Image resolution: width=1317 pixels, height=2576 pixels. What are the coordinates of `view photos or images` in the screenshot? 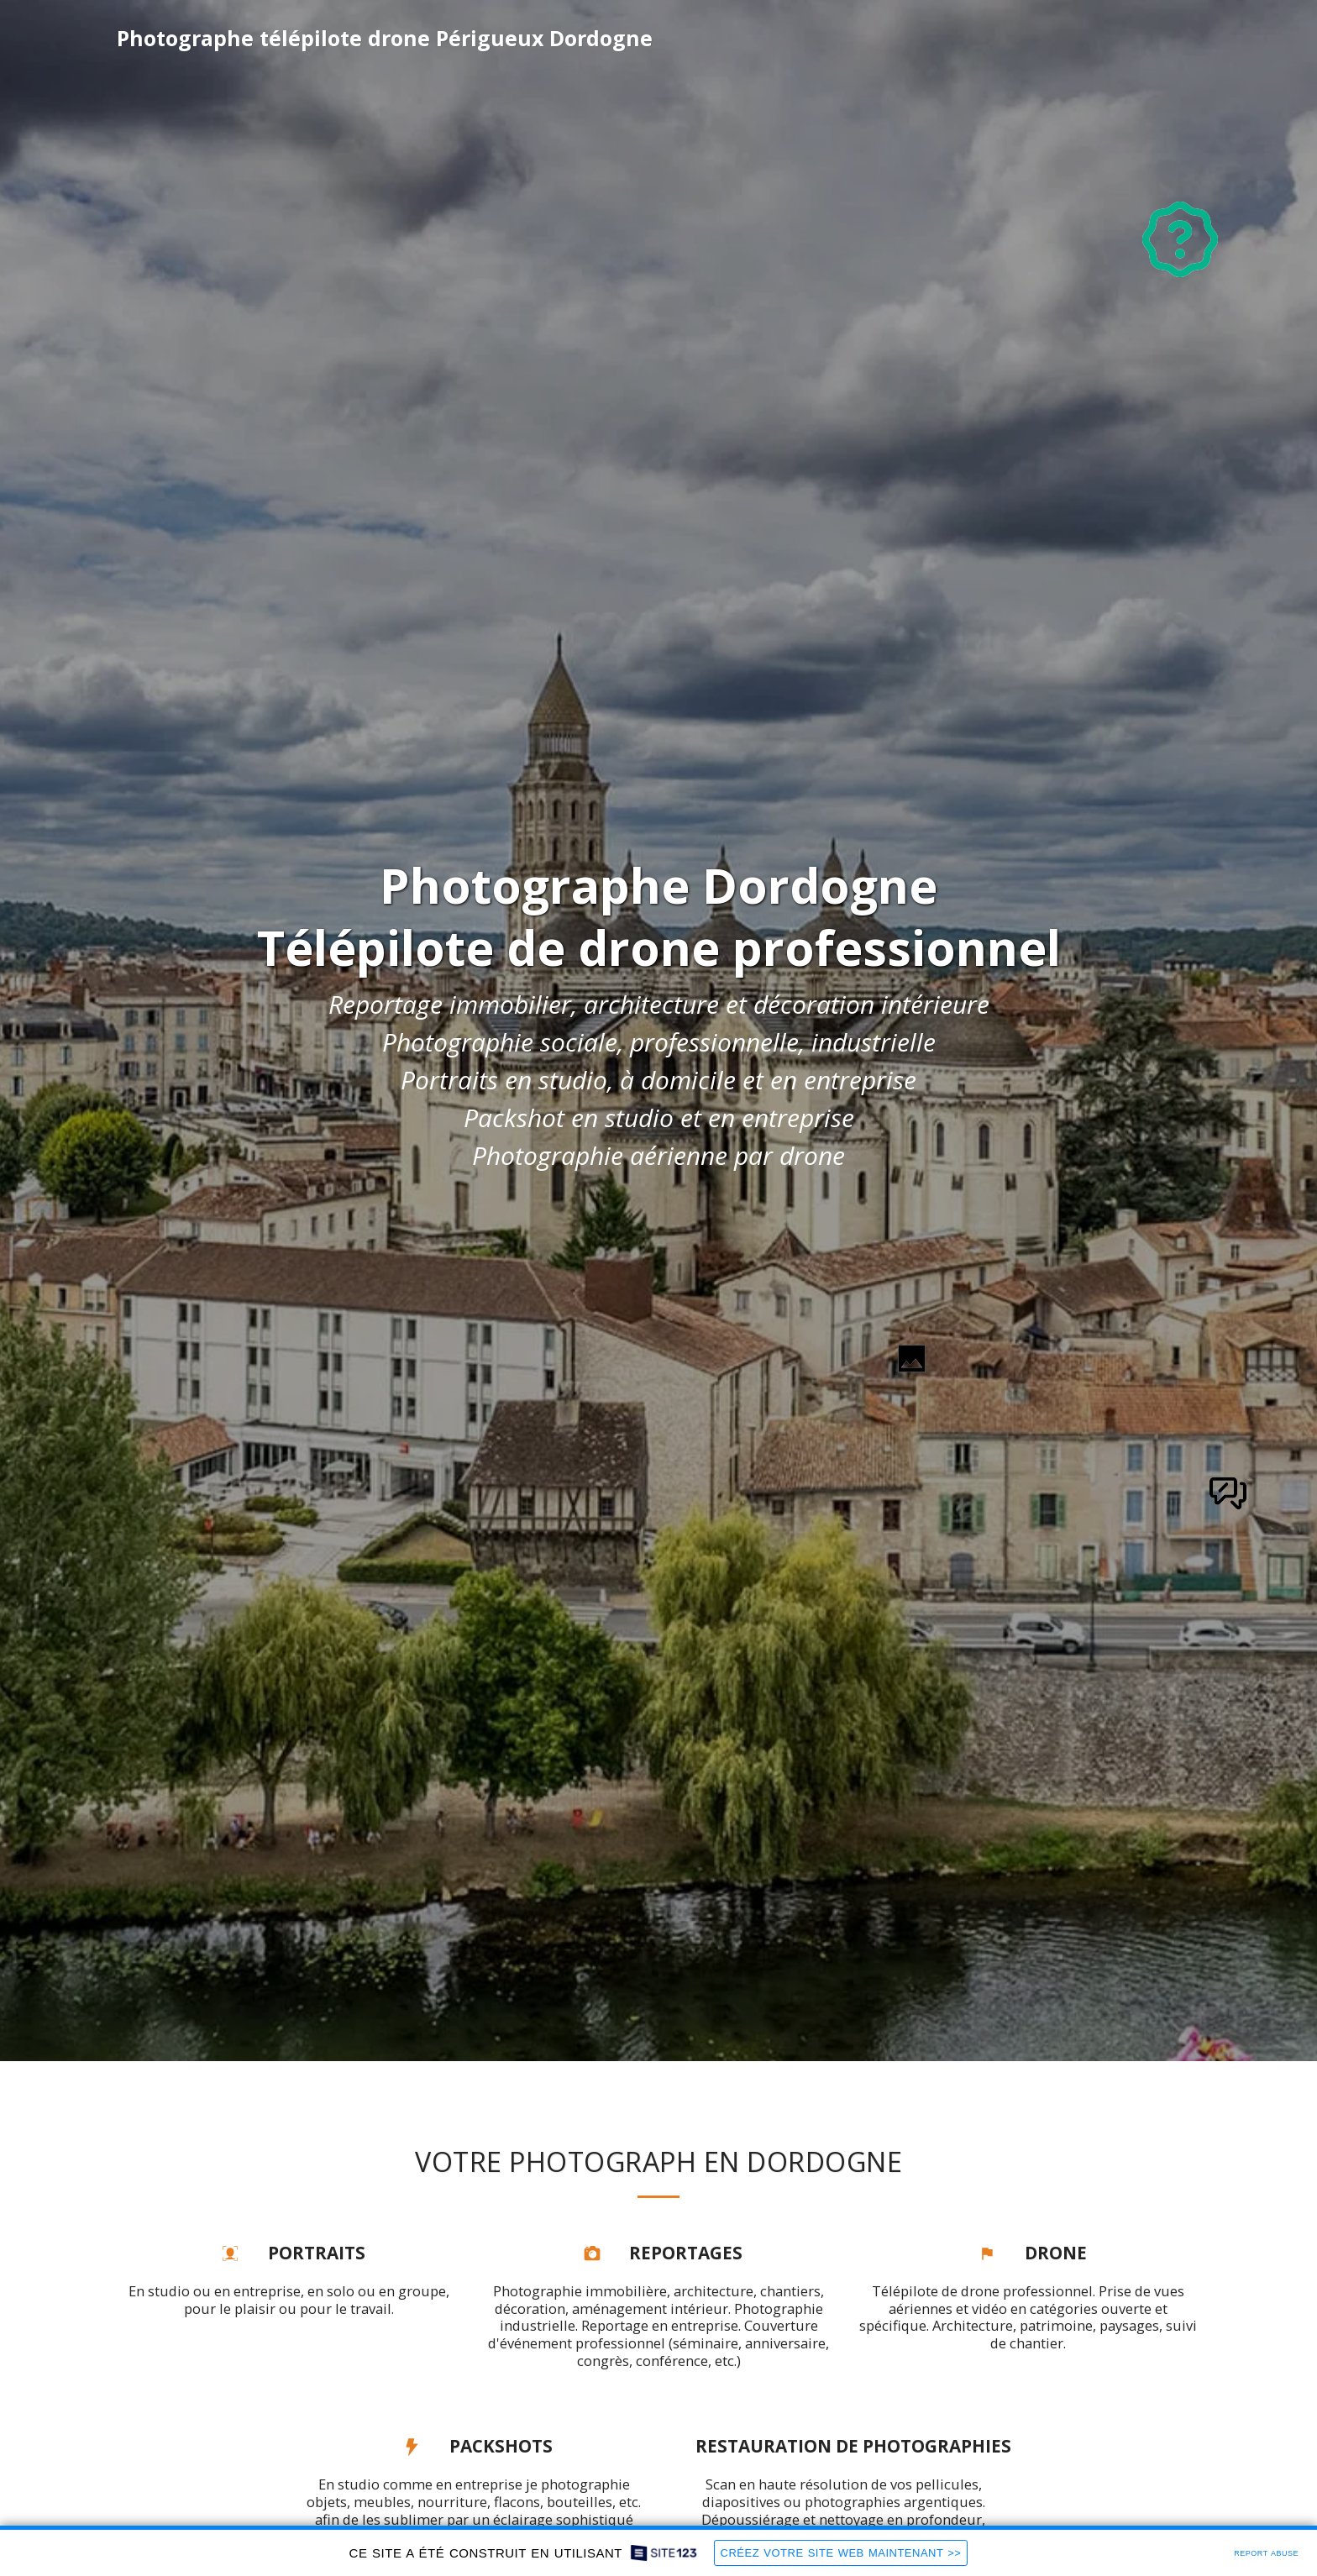 It's located at (911, 1358).